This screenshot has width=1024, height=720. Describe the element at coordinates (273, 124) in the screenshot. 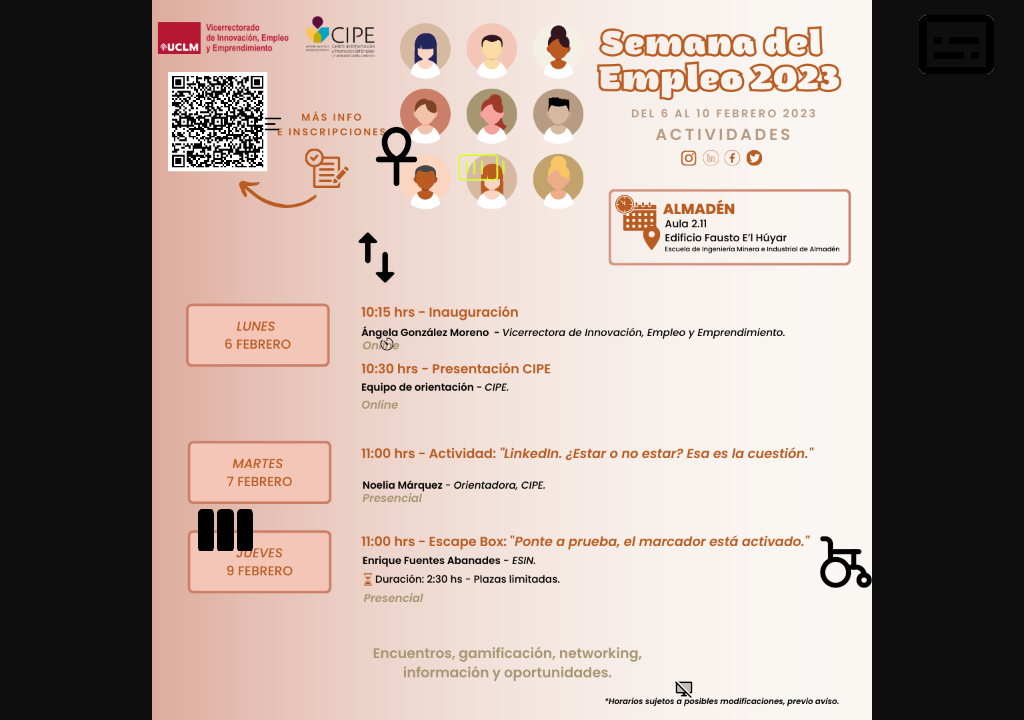

I see `align text to the left` at that location.